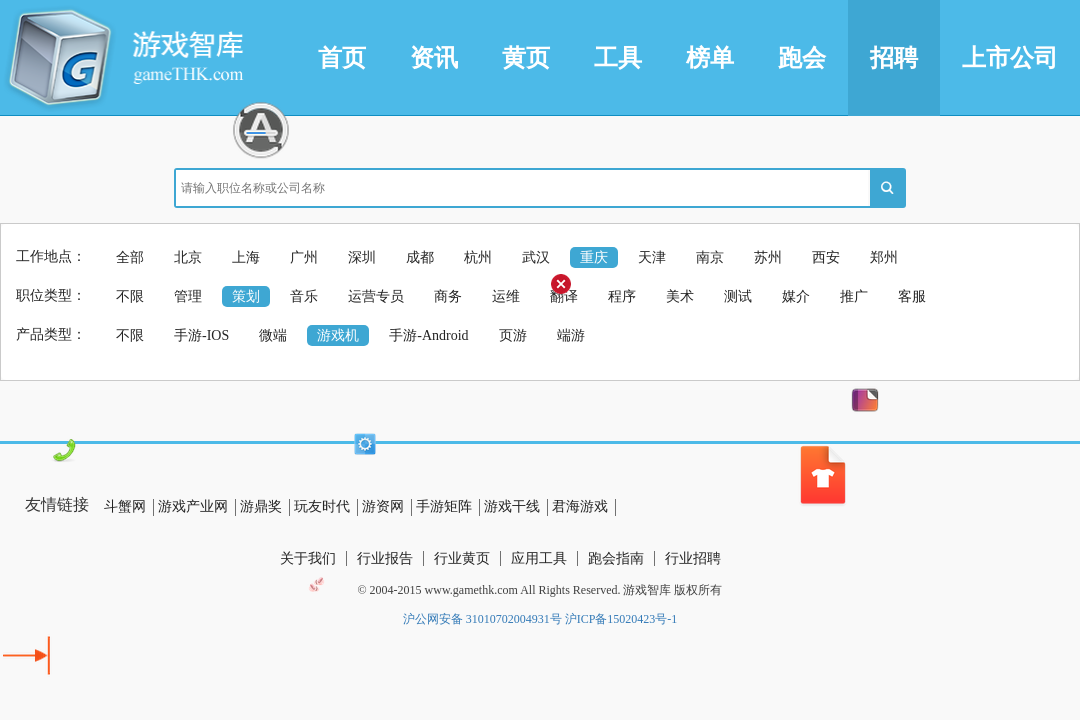  Describe the element at coordinates (365, 444) in the screenshot. I see `windows installer package file` at that location.